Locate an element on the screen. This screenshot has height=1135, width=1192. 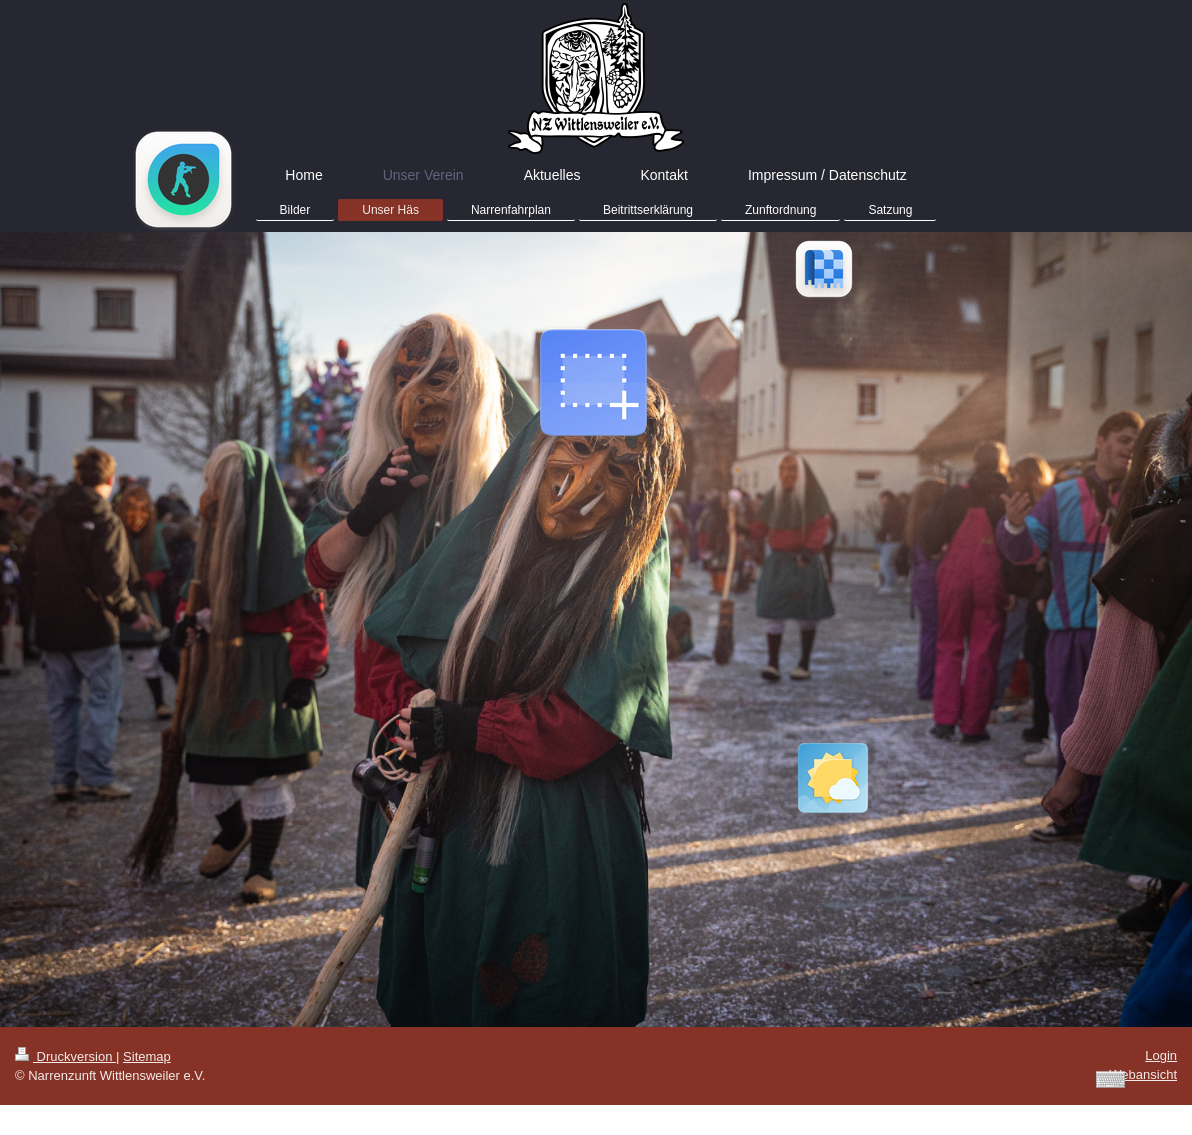
open css editing application is located at coordinates (183, 179).